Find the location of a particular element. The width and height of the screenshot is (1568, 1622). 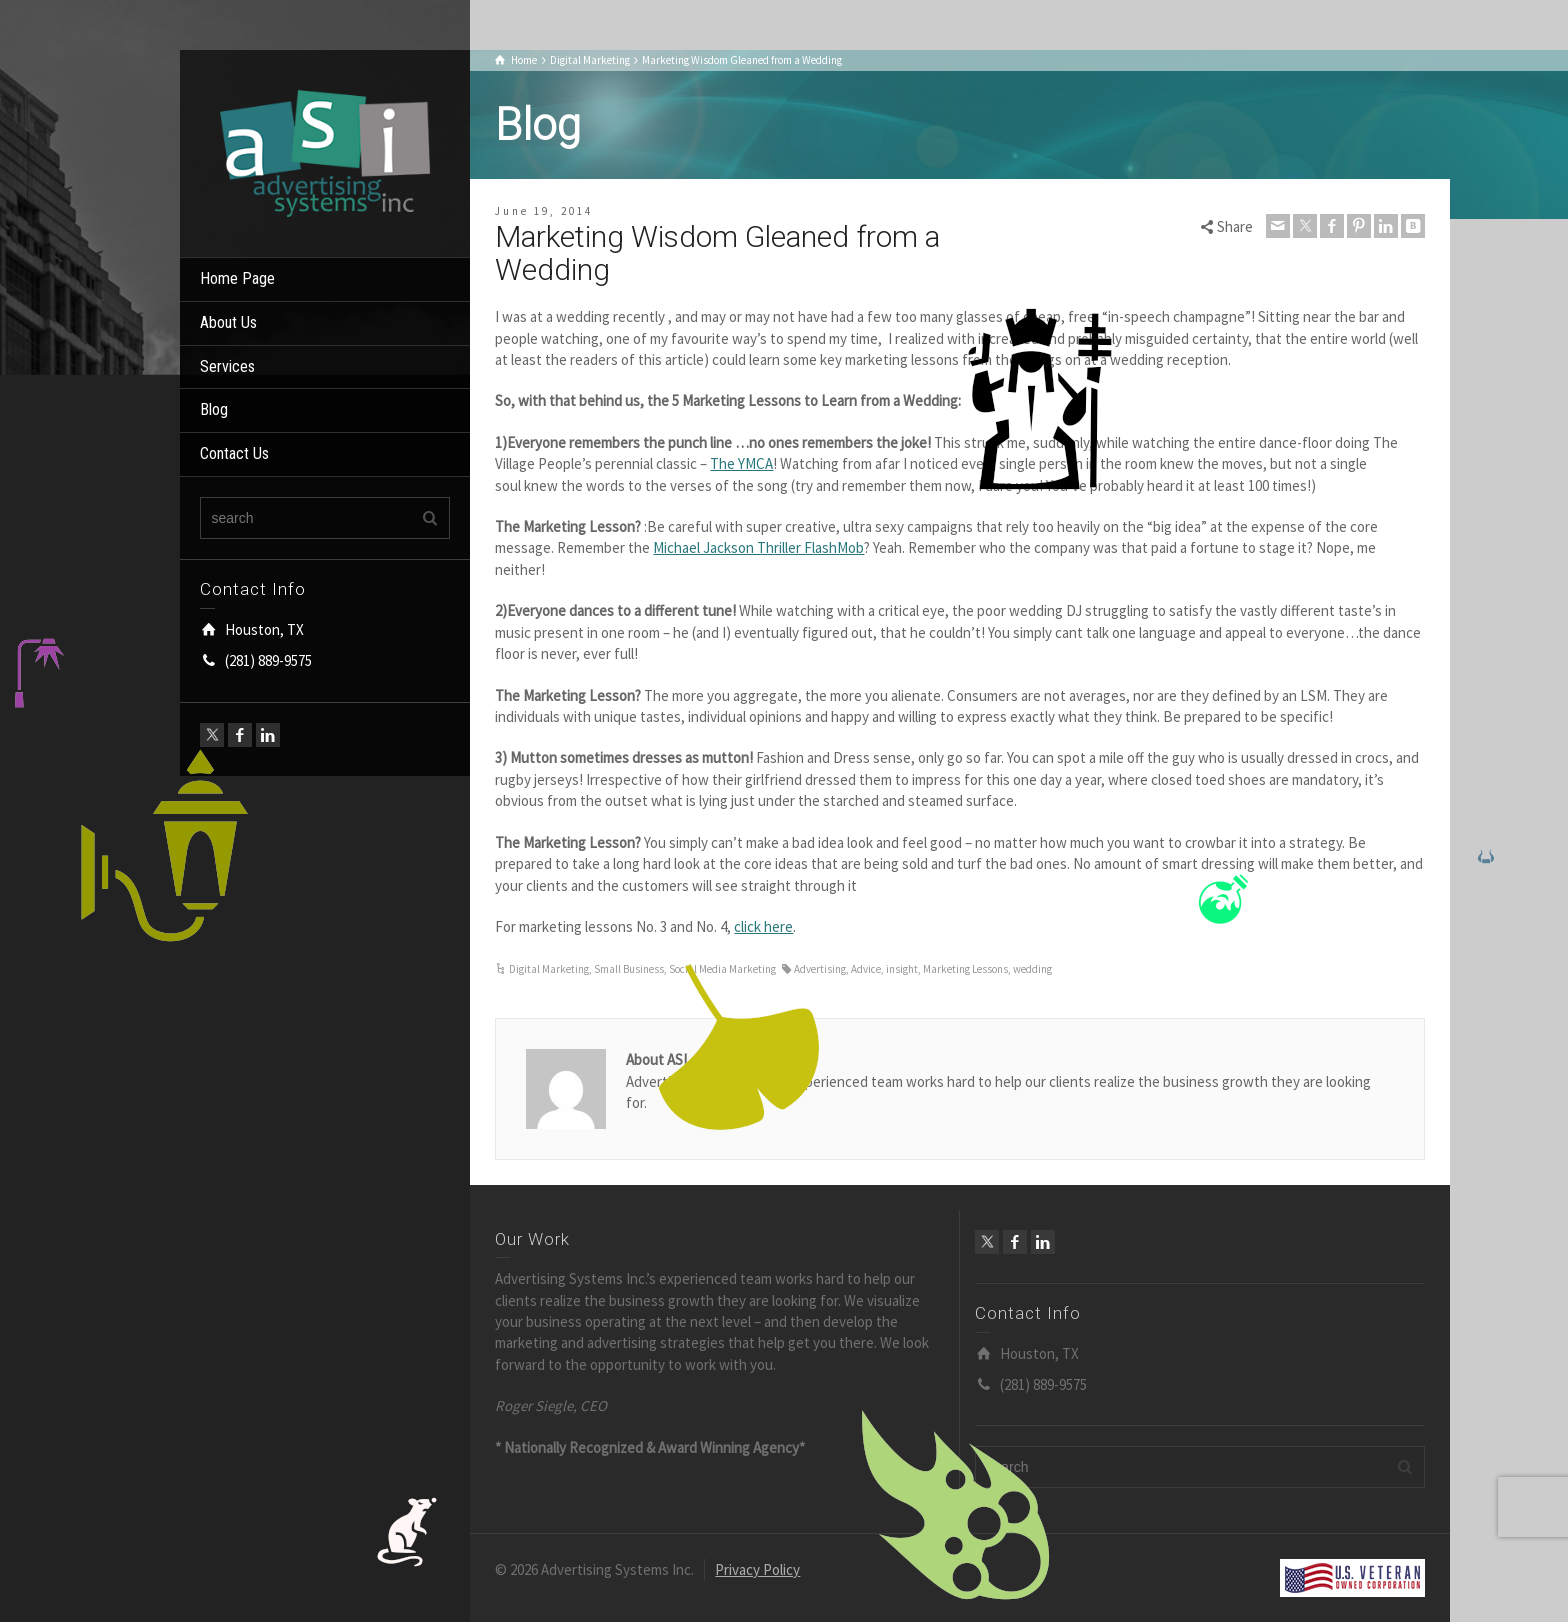

toggle wall light on or off is located at coordinates (180, 845).